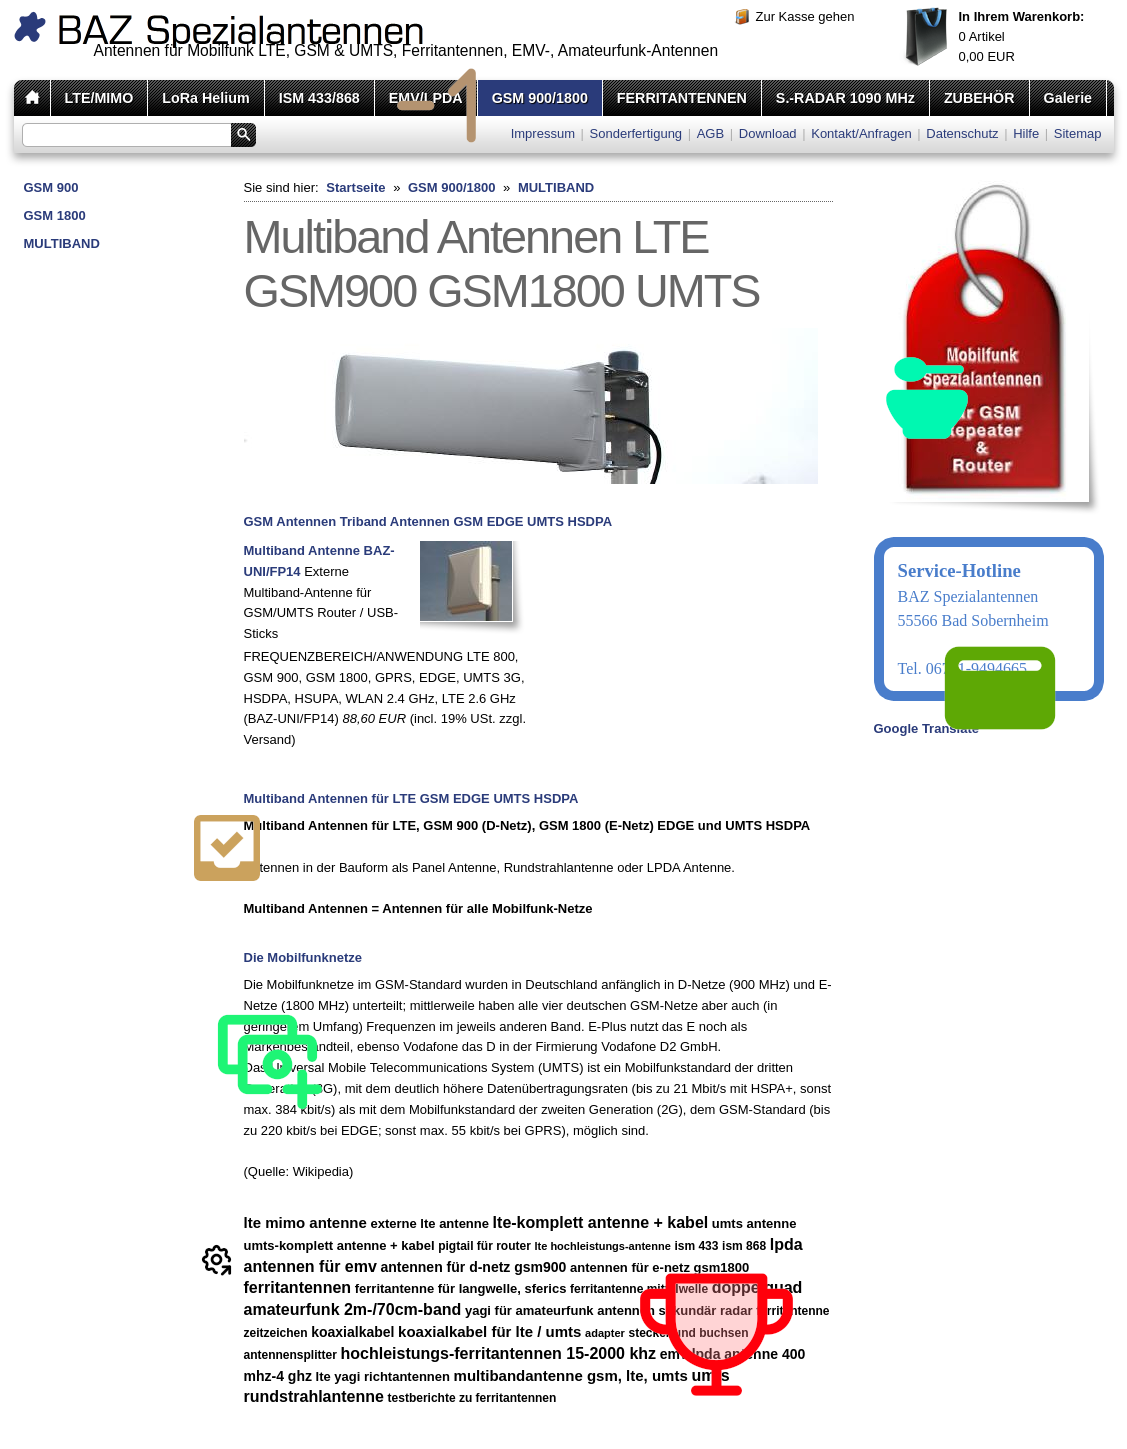 The image size is (1127, 1449). I want to click on share app or system settings, so click(216, 1259).